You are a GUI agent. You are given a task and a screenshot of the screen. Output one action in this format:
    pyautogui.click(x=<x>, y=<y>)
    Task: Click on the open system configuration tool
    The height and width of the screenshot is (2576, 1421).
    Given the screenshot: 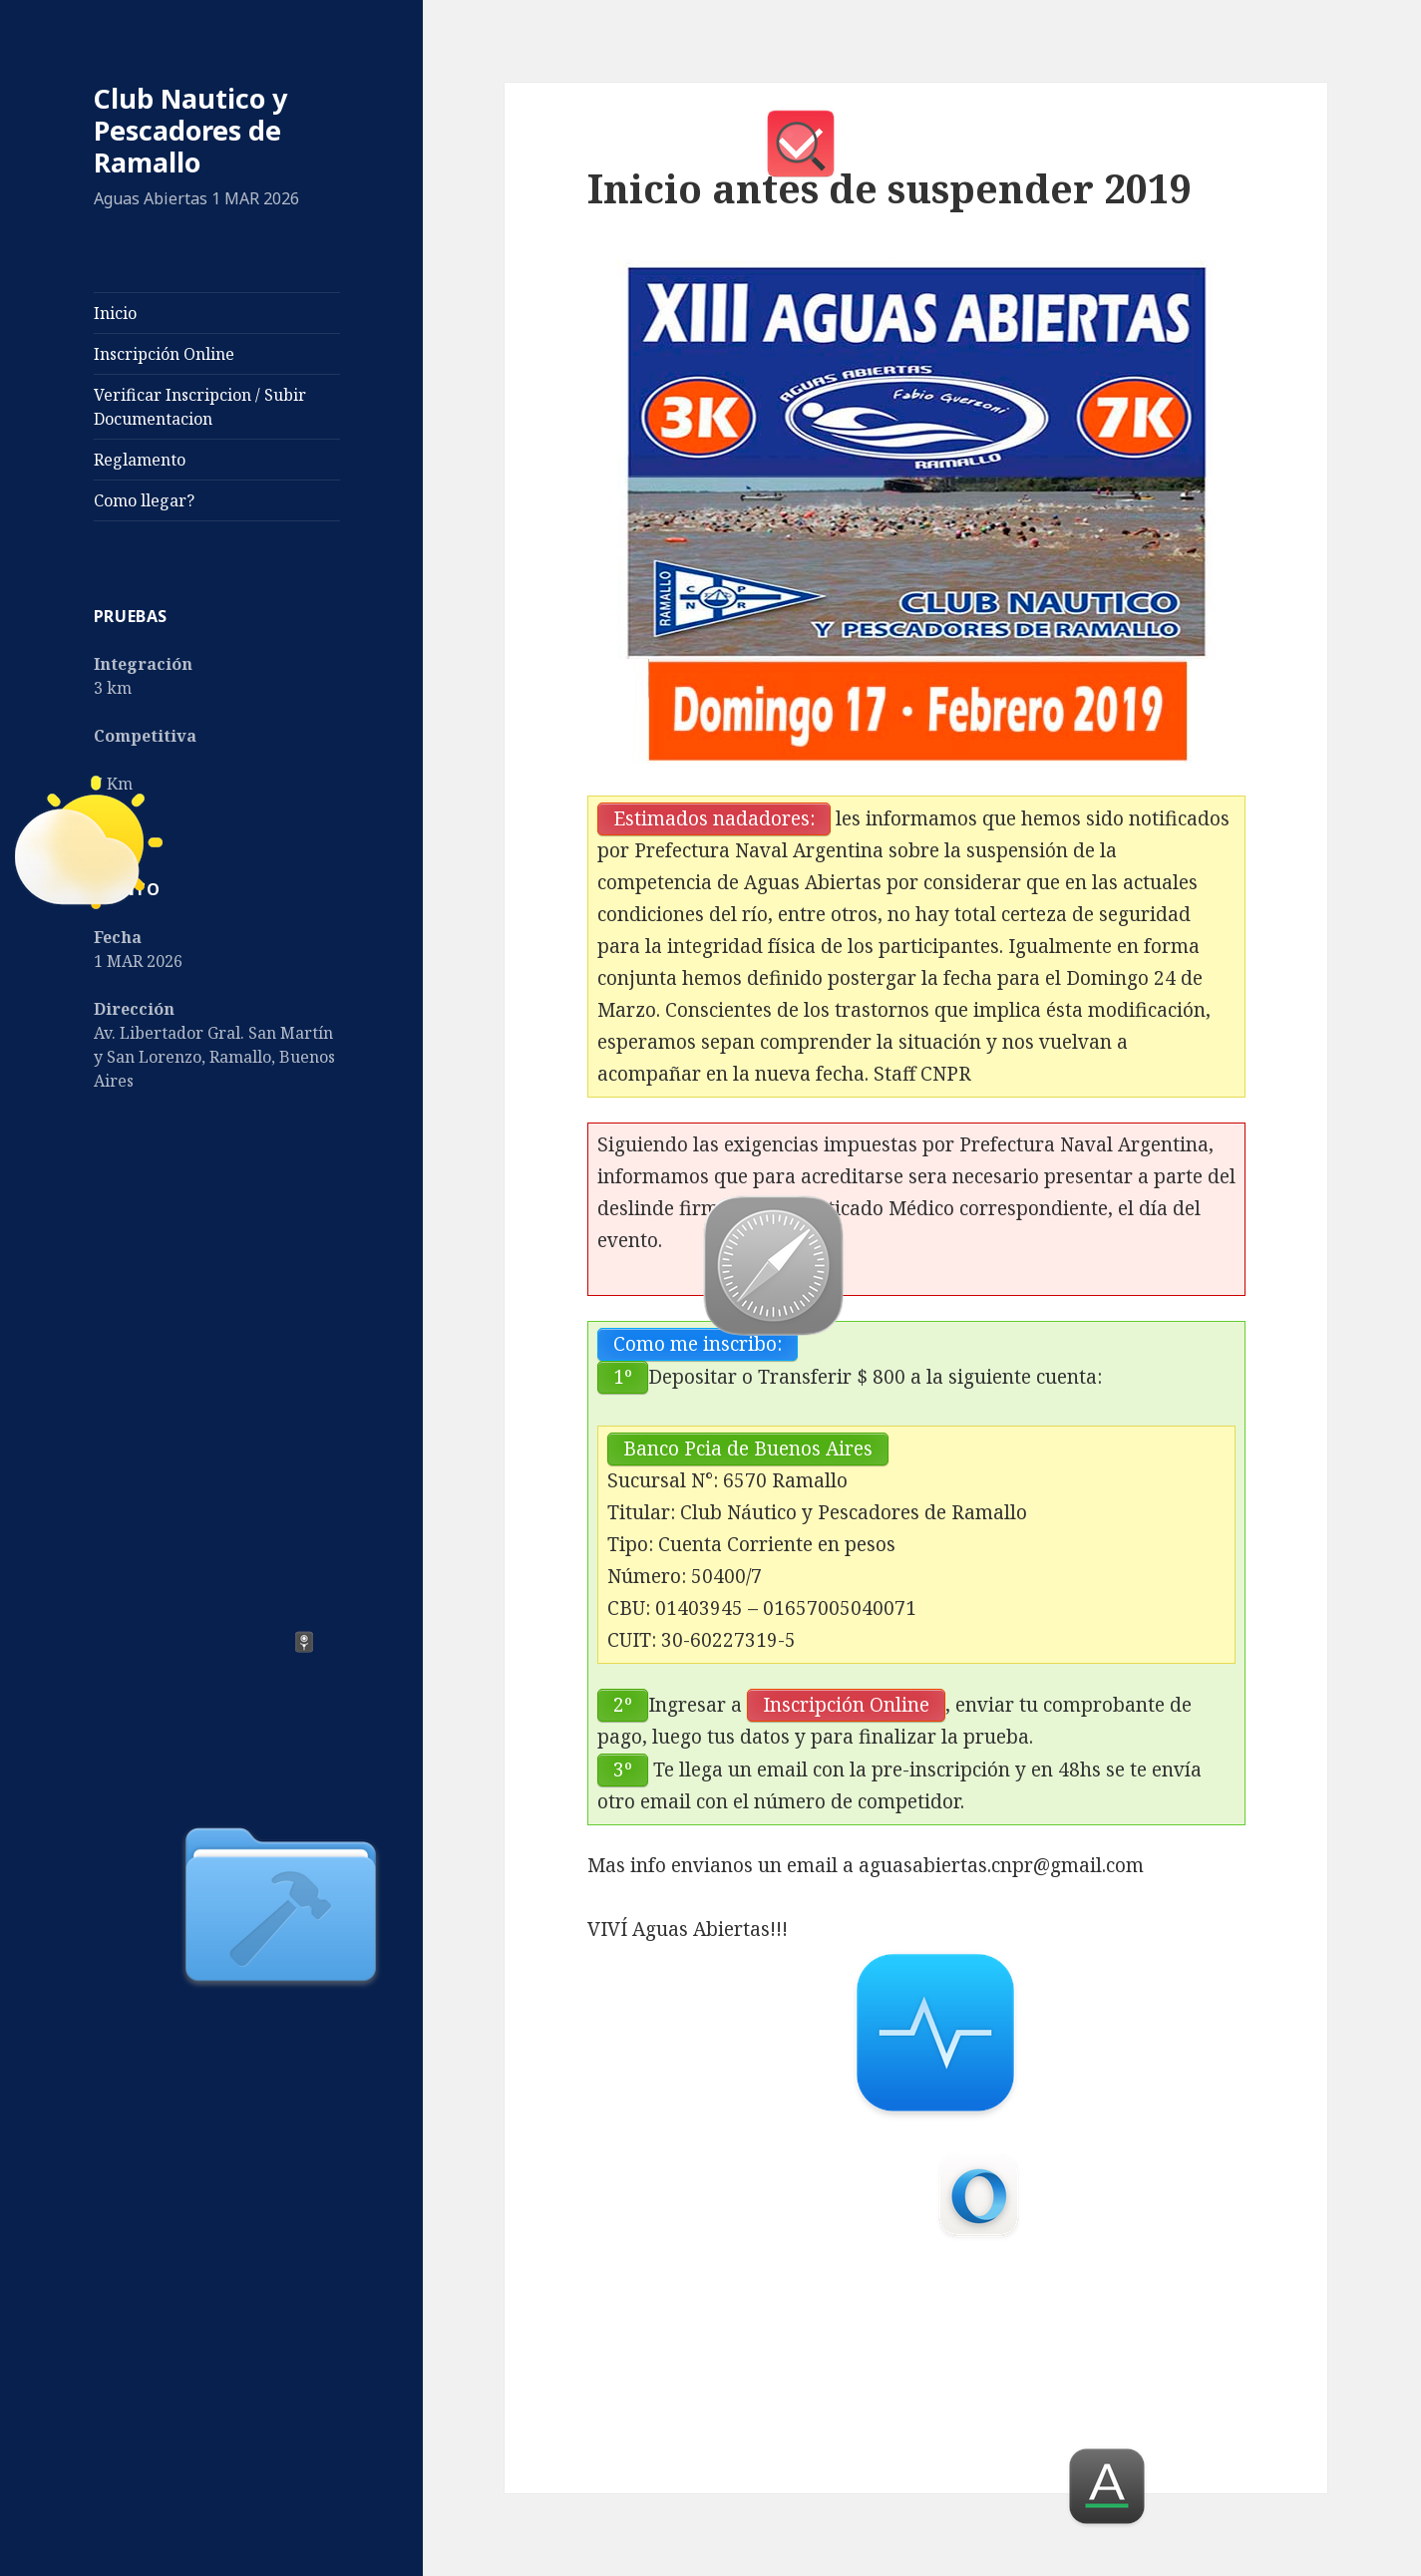 What is the action you would take?
    pyautogui.click(x=801, y=144)
    